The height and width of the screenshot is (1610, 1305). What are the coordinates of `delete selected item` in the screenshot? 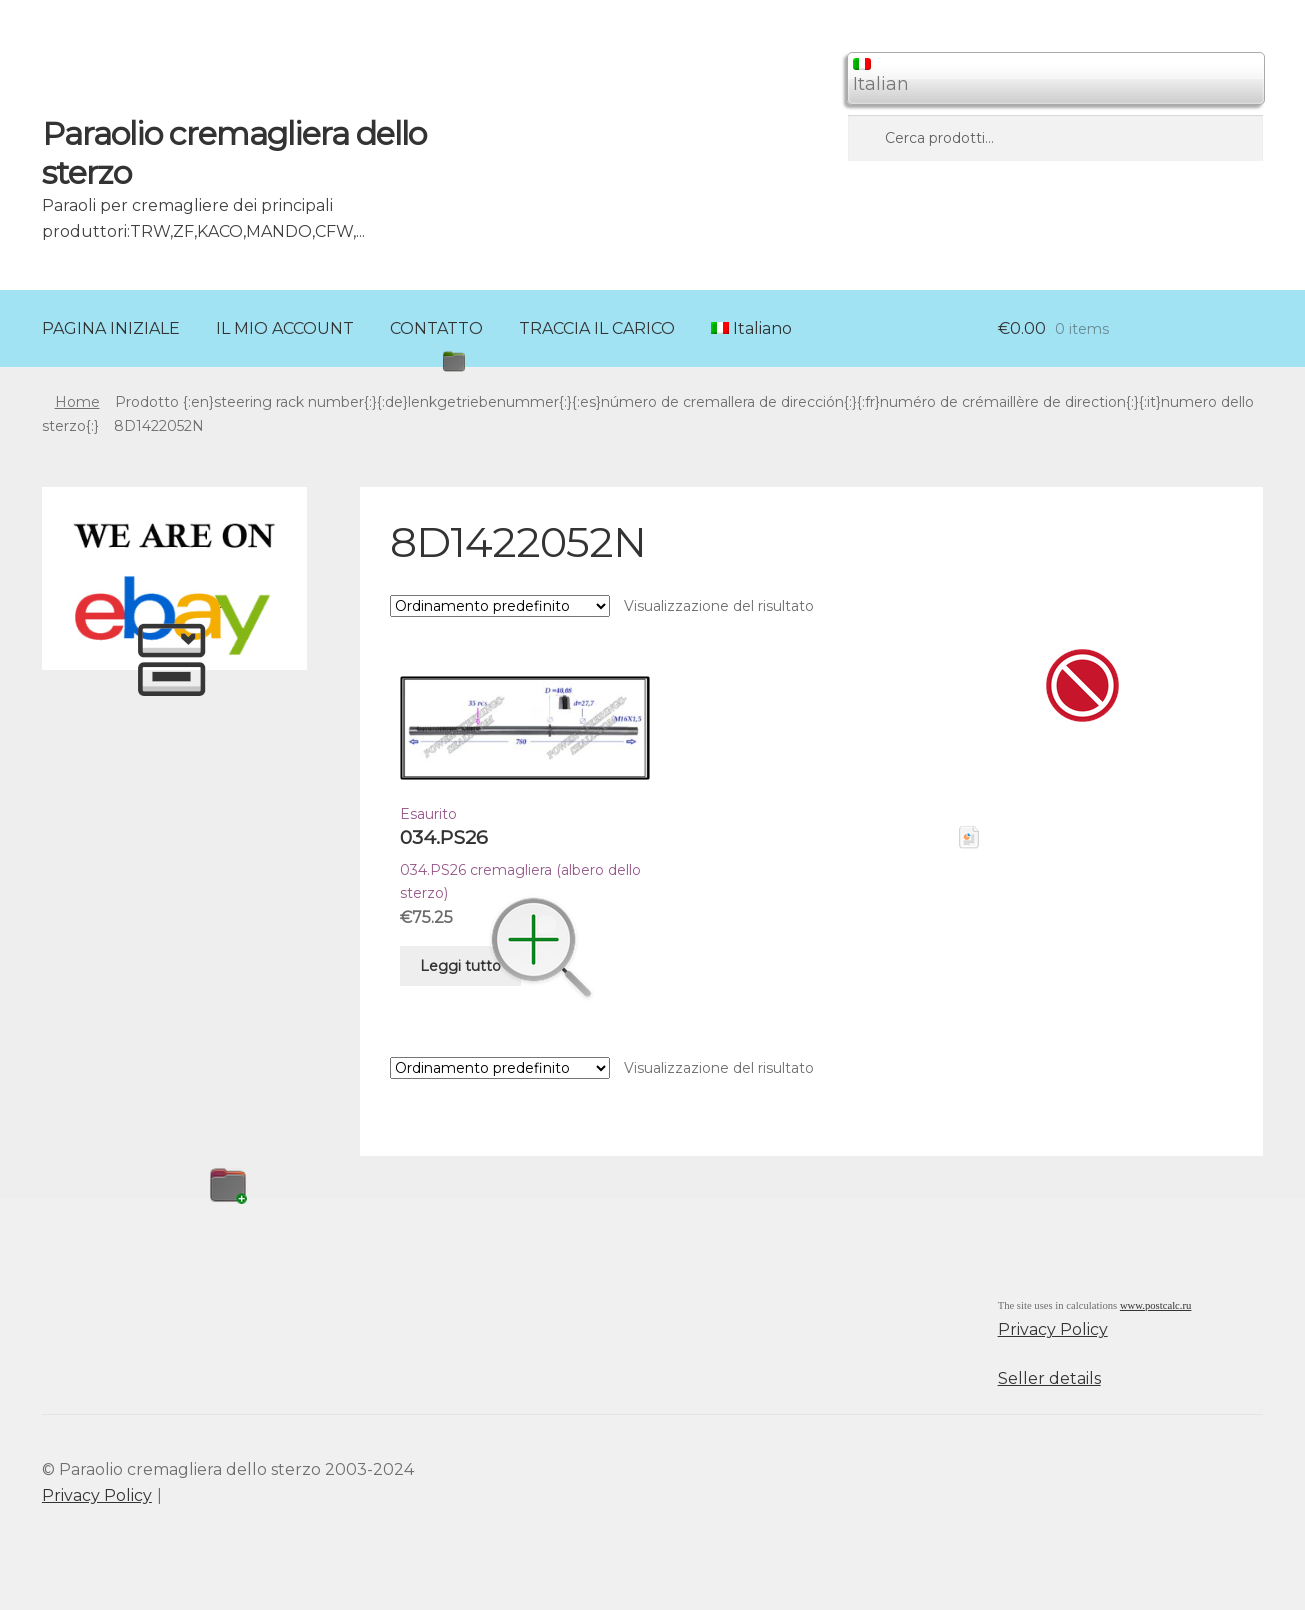 It's located at (1082, 685).